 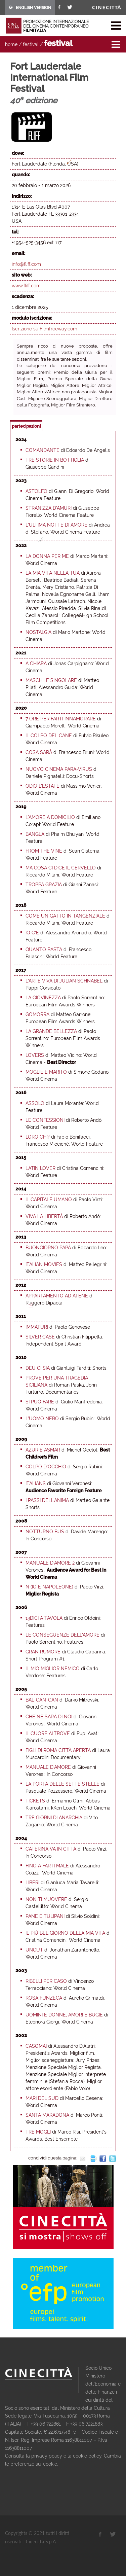 What do you see at coordinates (41, 539) in the screenshot?
I see `collapse or minimize content` at bounding box center [41, 539].